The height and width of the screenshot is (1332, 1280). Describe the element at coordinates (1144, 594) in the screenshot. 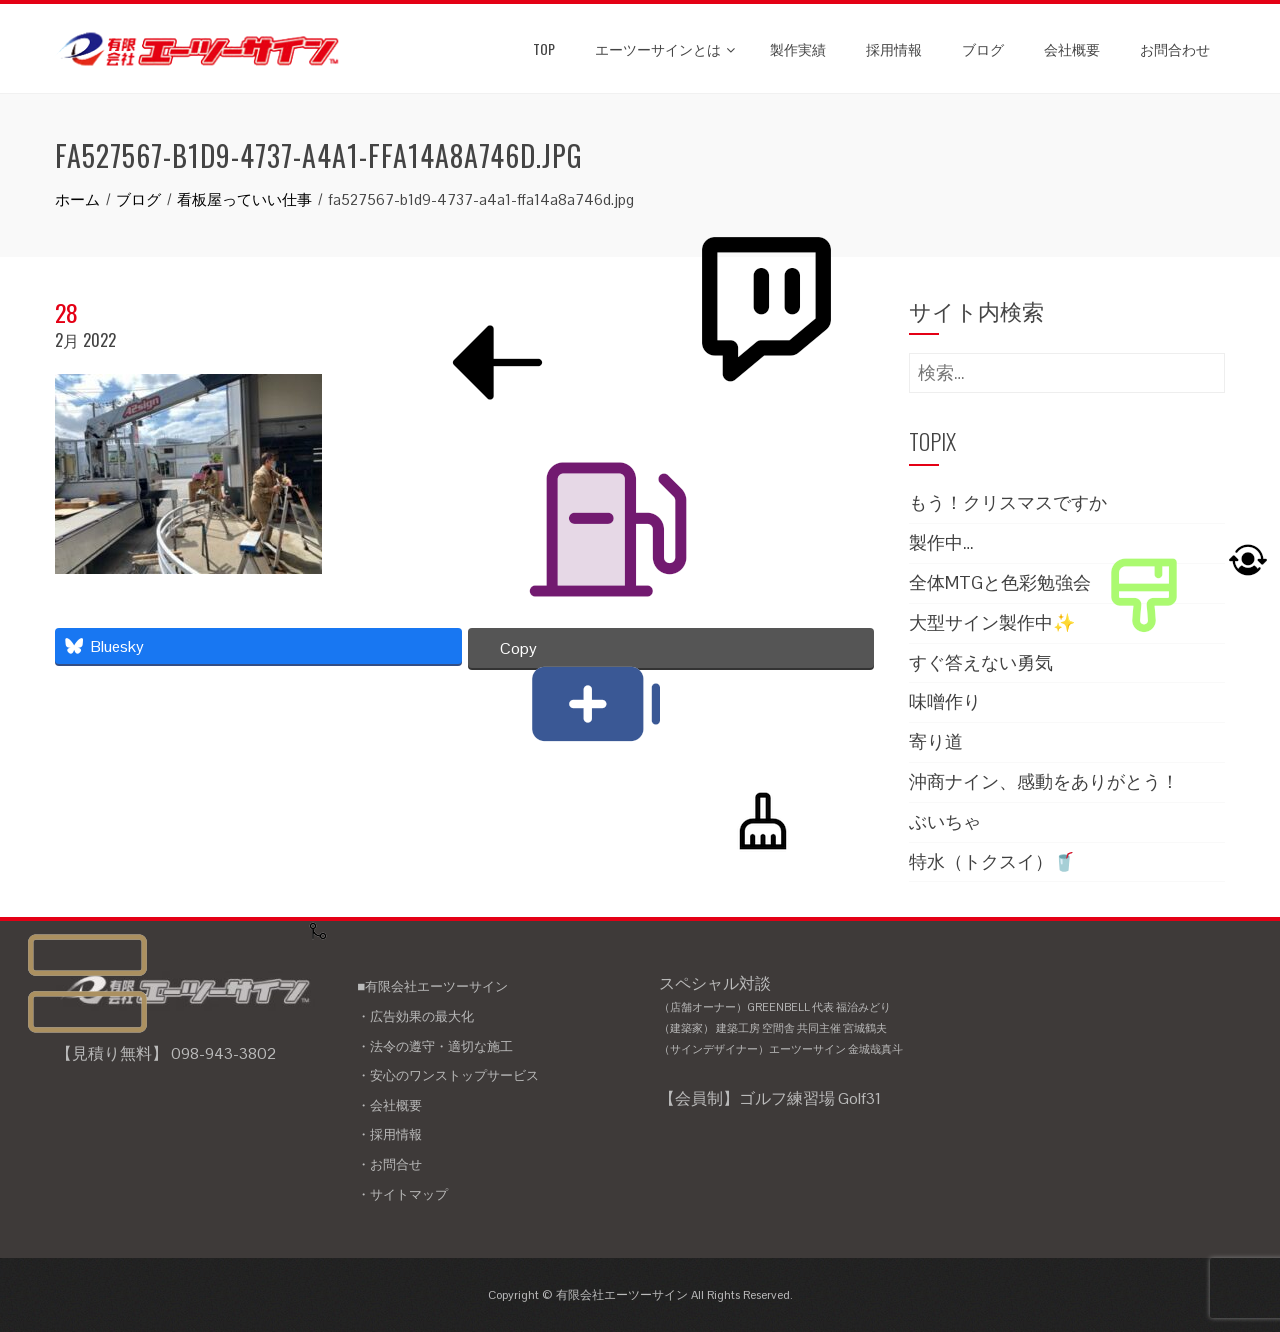

I see `access painting or drawing tools` at that location.